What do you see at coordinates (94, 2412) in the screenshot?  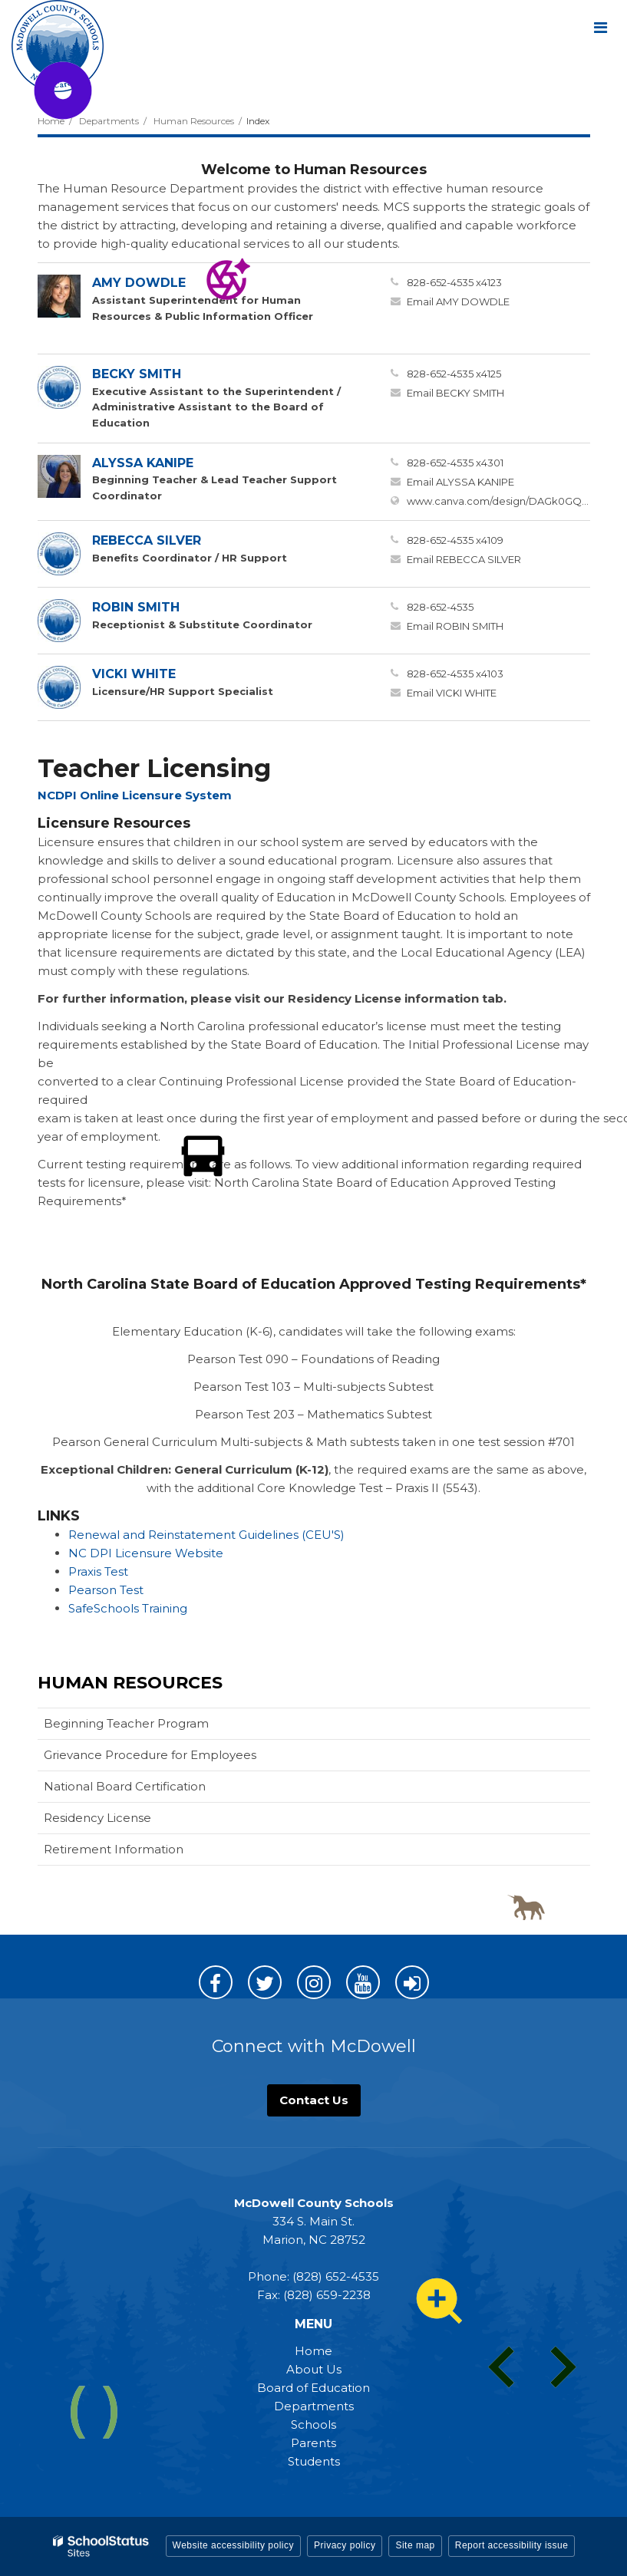 I see `insert parentheses in code editor` at bounding box center [94, 2412].